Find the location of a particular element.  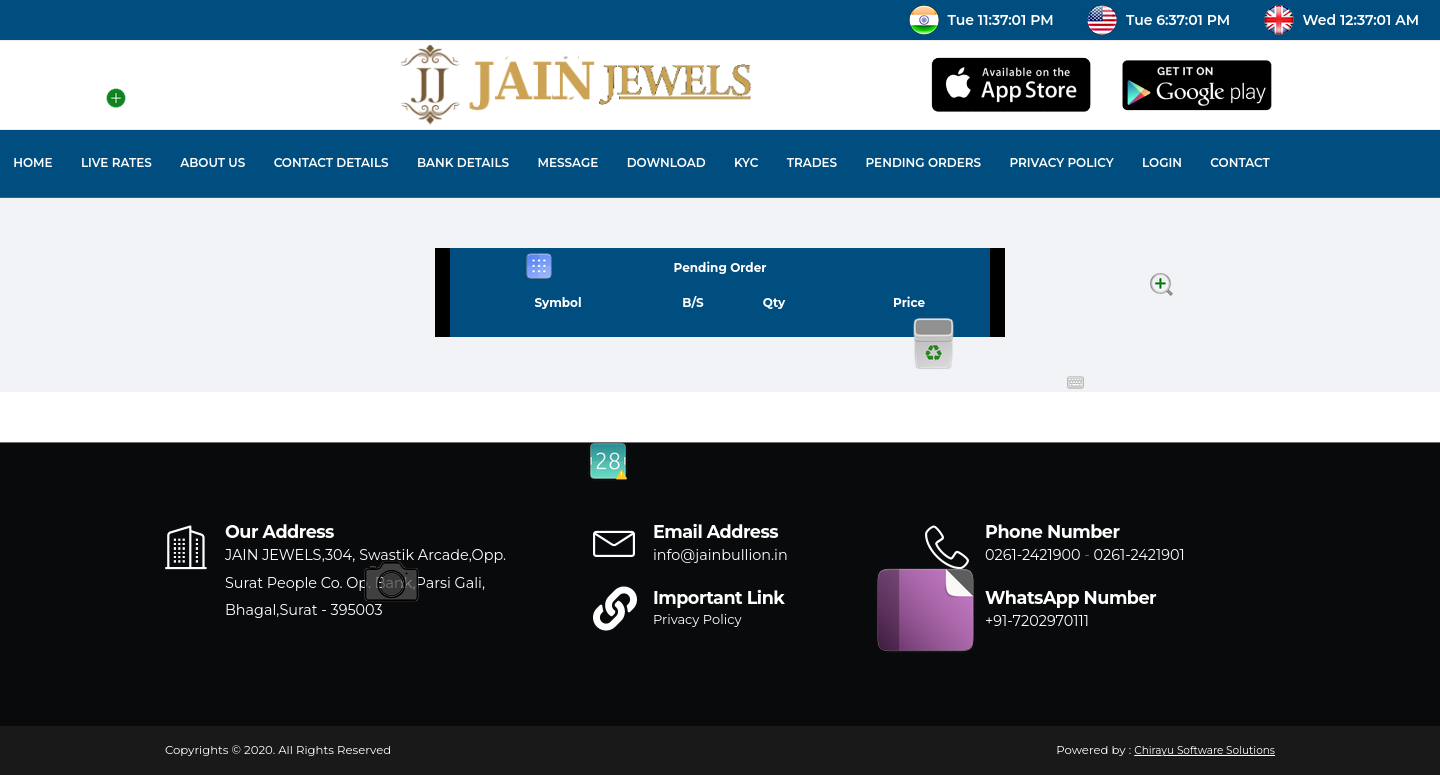

open the app launcher or application grid is located at coordinates (539, 266).